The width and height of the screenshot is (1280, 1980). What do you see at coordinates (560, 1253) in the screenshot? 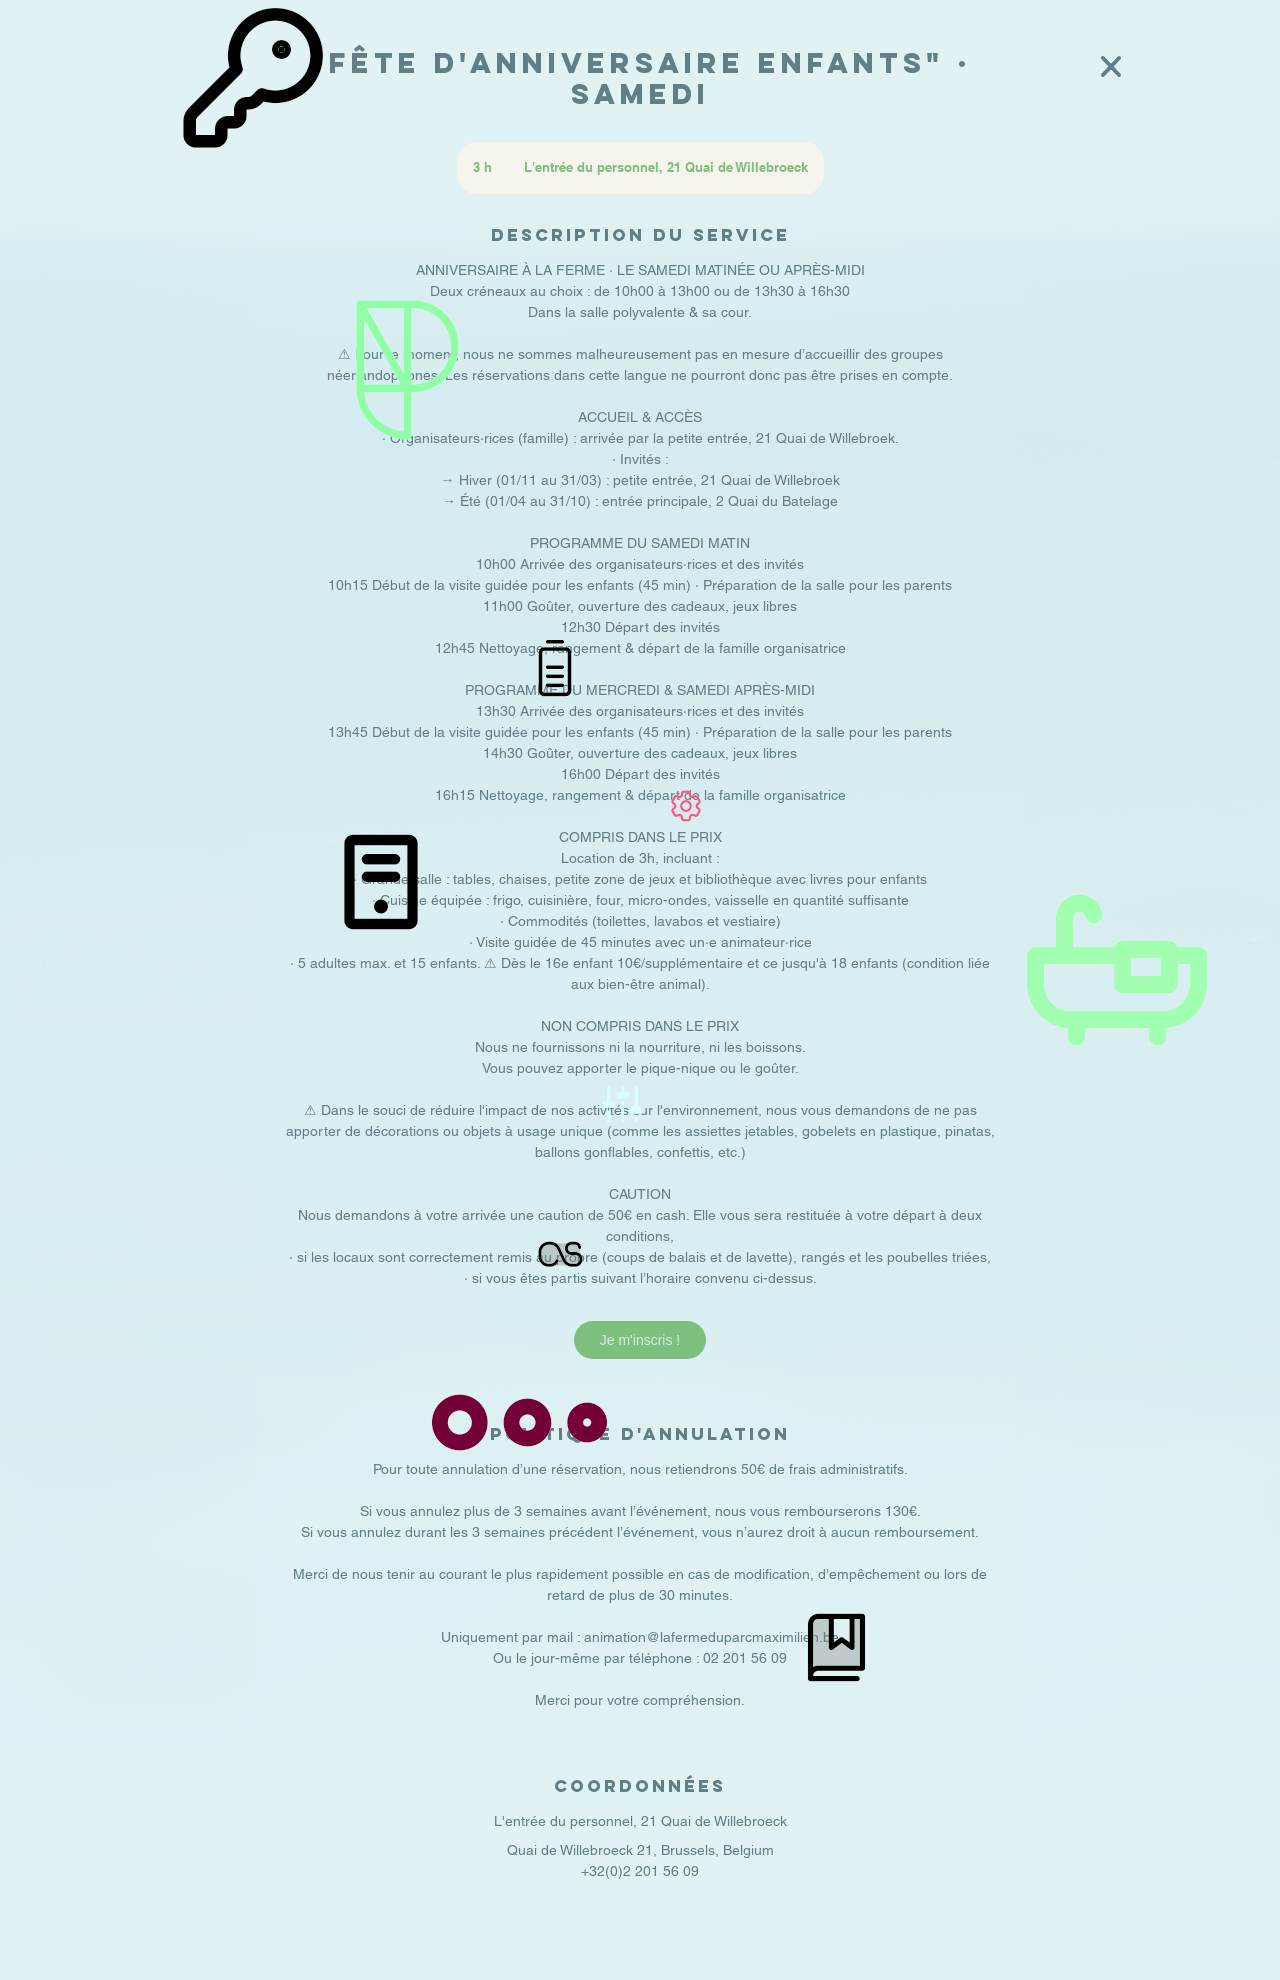
I see `connect to Last.fm account` at bounding box center [560, 1253].